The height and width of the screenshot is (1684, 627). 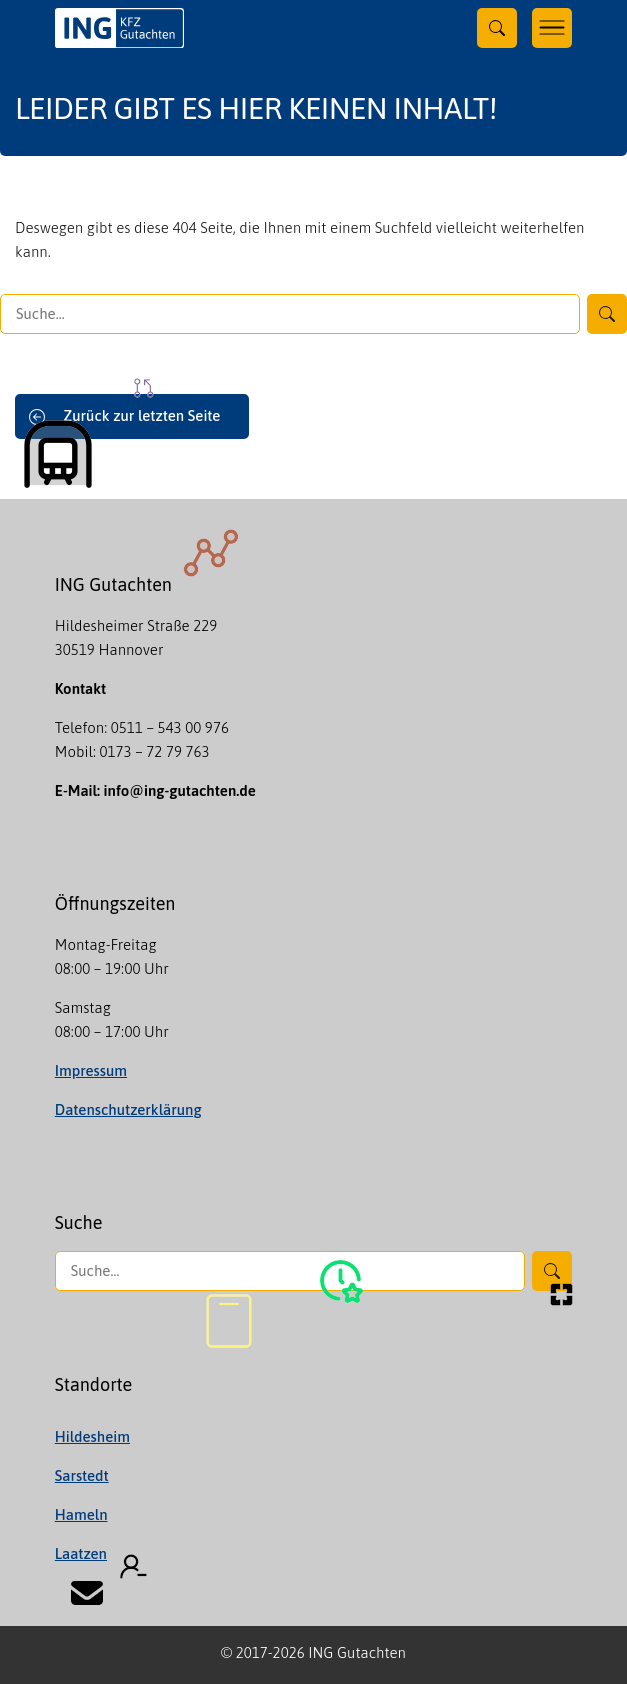 What do you see at coordinates (229, 1321) in the screenshot?
I see `tablet device with speaker` at bounding box center [229, 1321].